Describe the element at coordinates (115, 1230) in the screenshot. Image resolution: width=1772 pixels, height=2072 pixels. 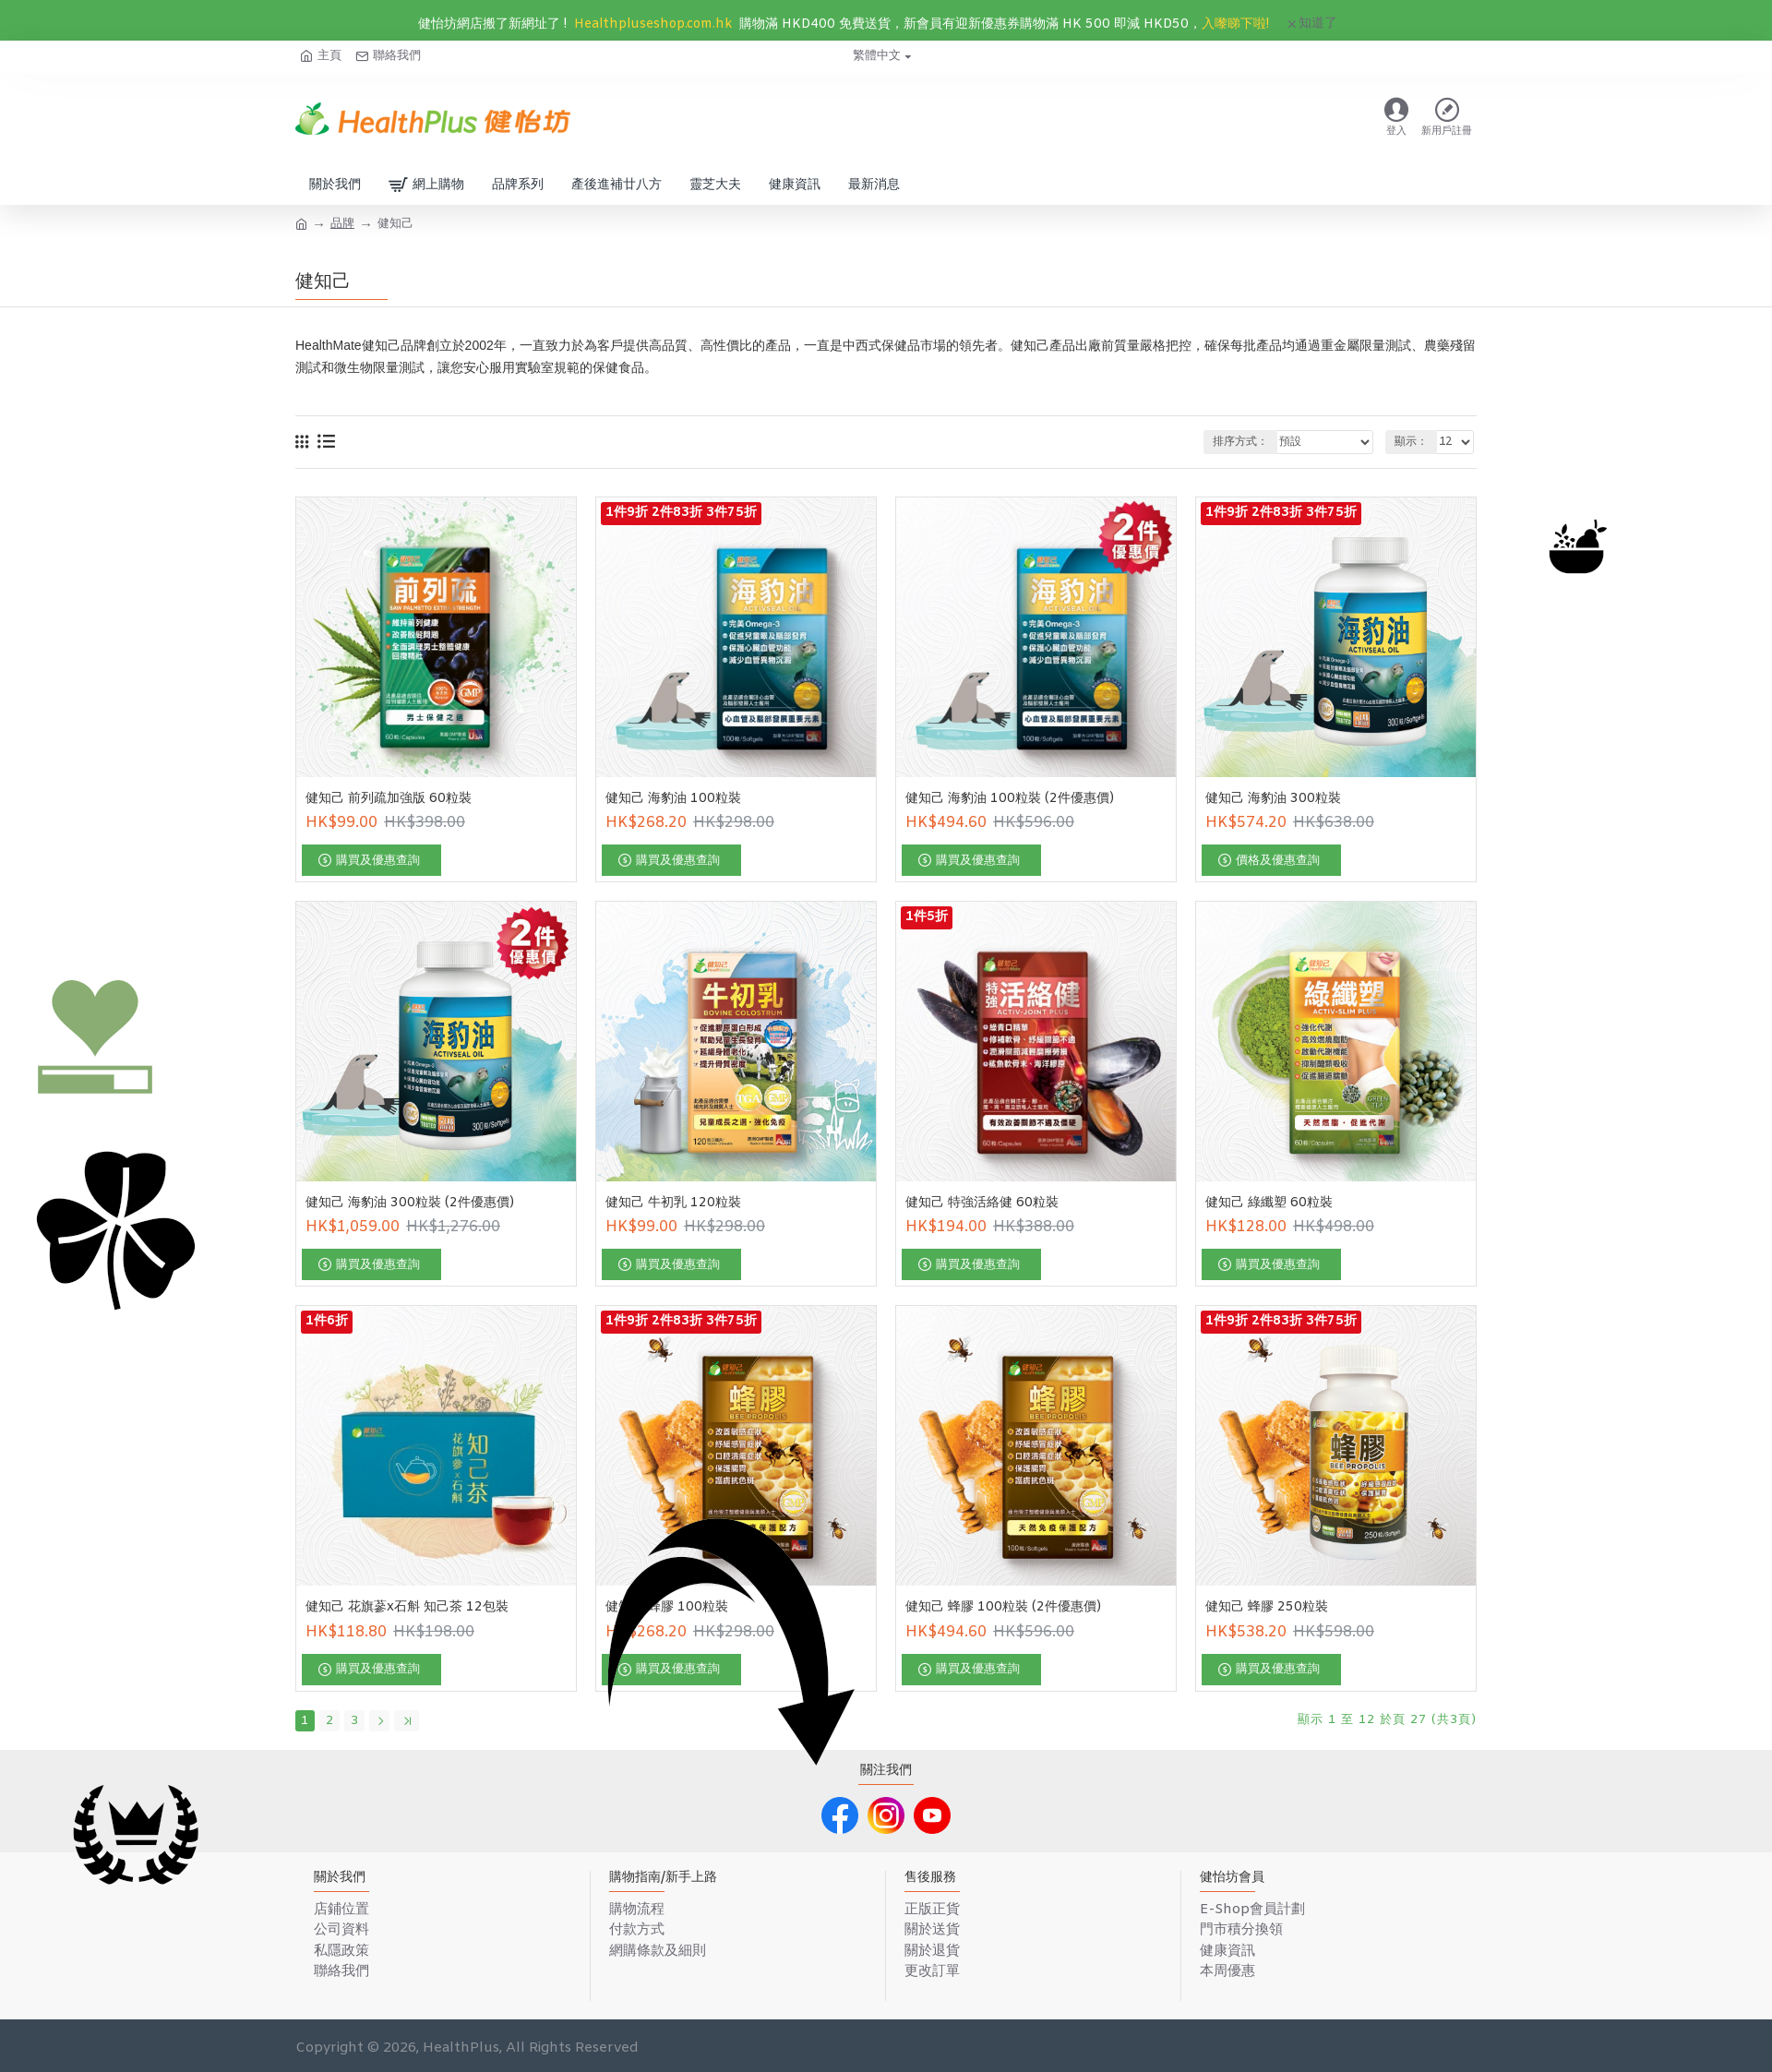
I see `indicates Irish or St. Patrick's Day themed content` at that location.